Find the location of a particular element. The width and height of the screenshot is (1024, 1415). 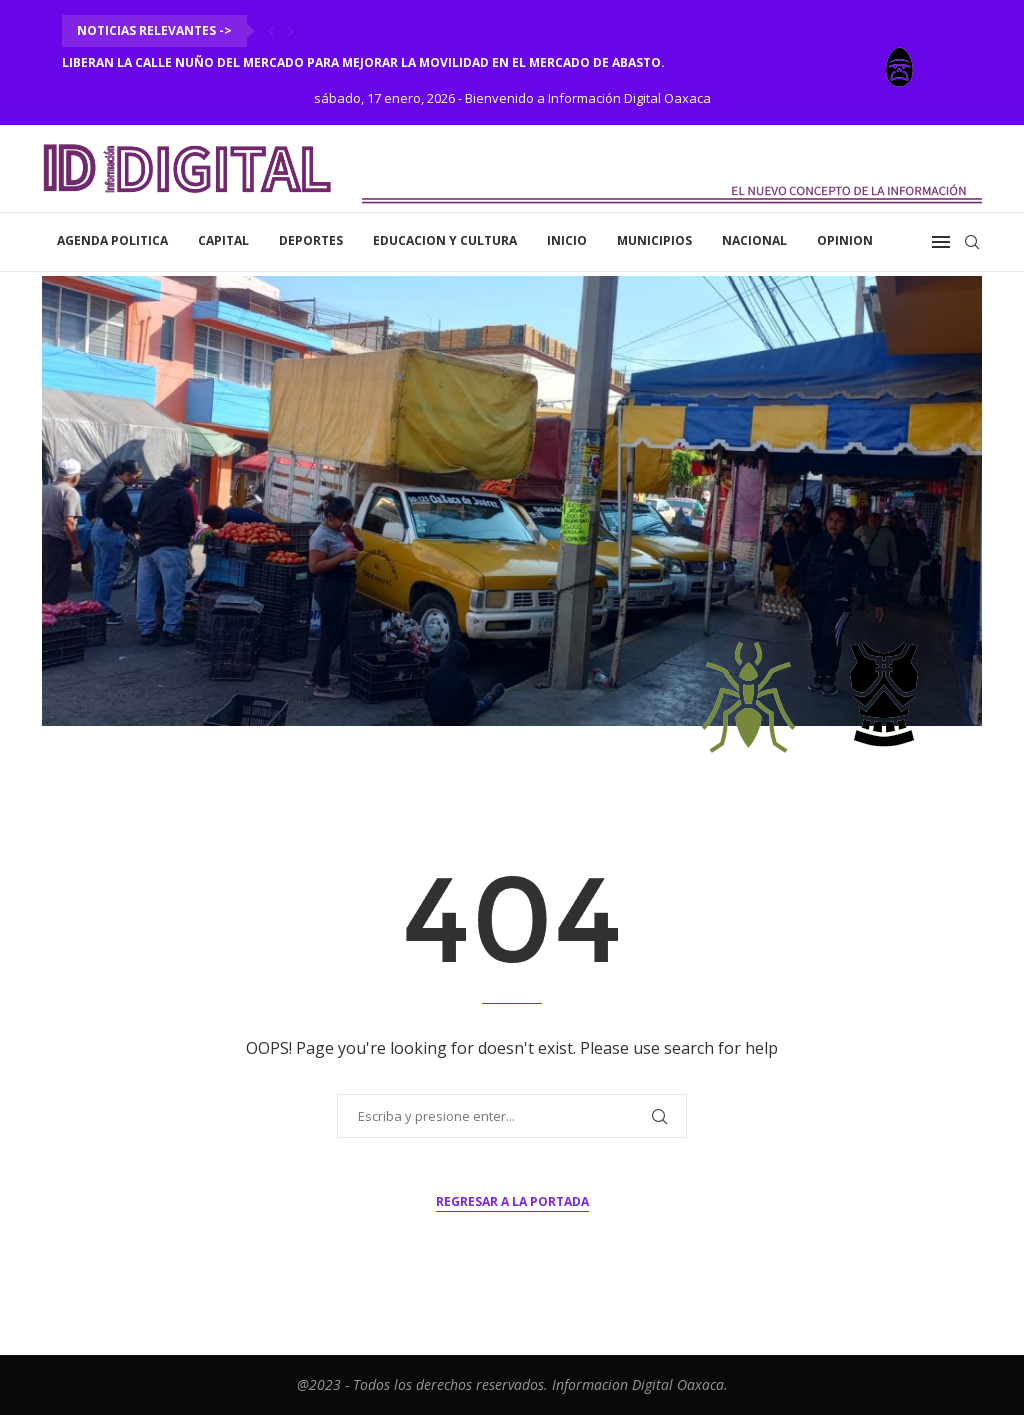

pig character or avatar in a game is located at coordinates (900, 67).